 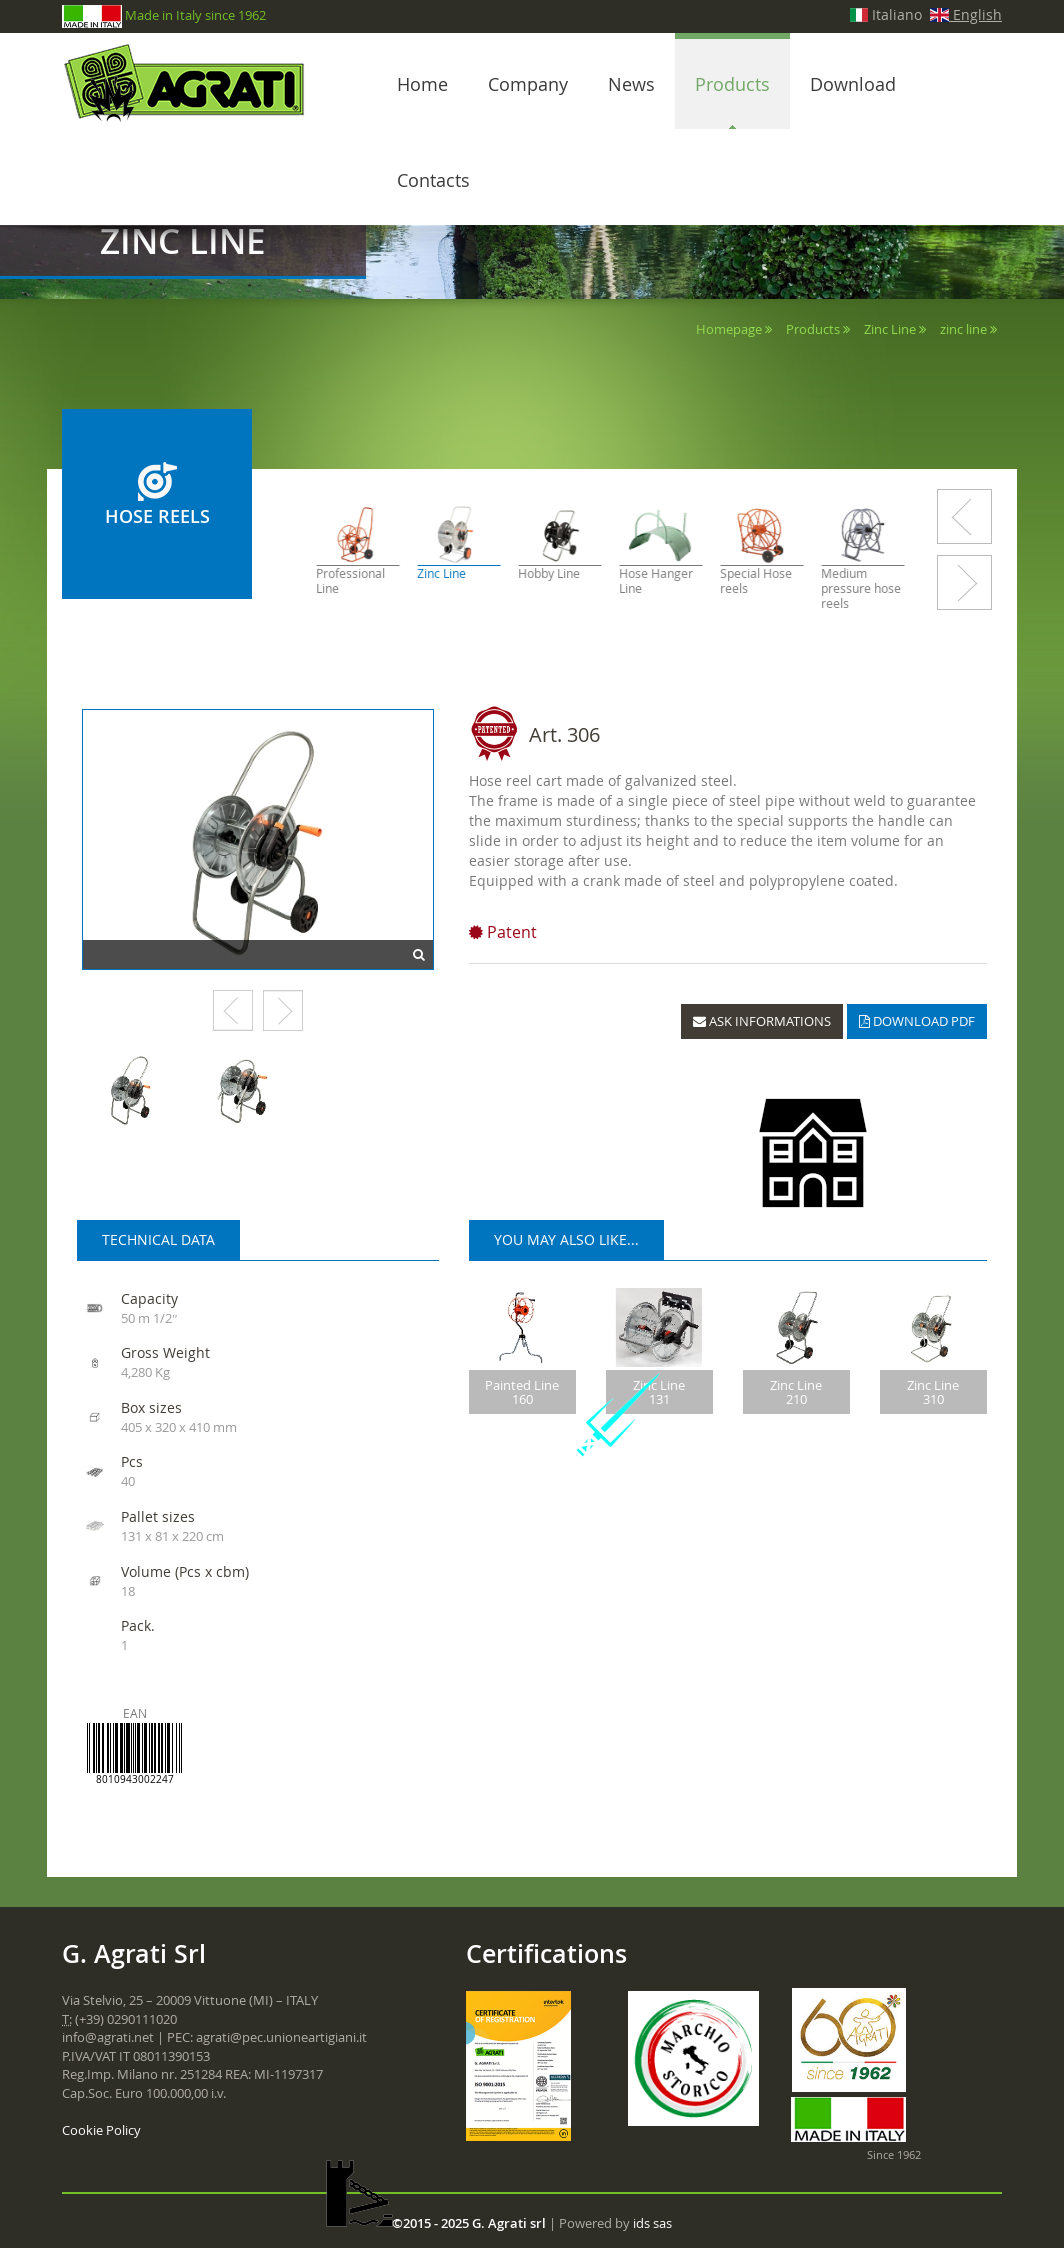 What do you see at coordinates (618, 1415) in the screenshot?
I see `select sai weapon in game inventory` at bounding box center [618, 1415].